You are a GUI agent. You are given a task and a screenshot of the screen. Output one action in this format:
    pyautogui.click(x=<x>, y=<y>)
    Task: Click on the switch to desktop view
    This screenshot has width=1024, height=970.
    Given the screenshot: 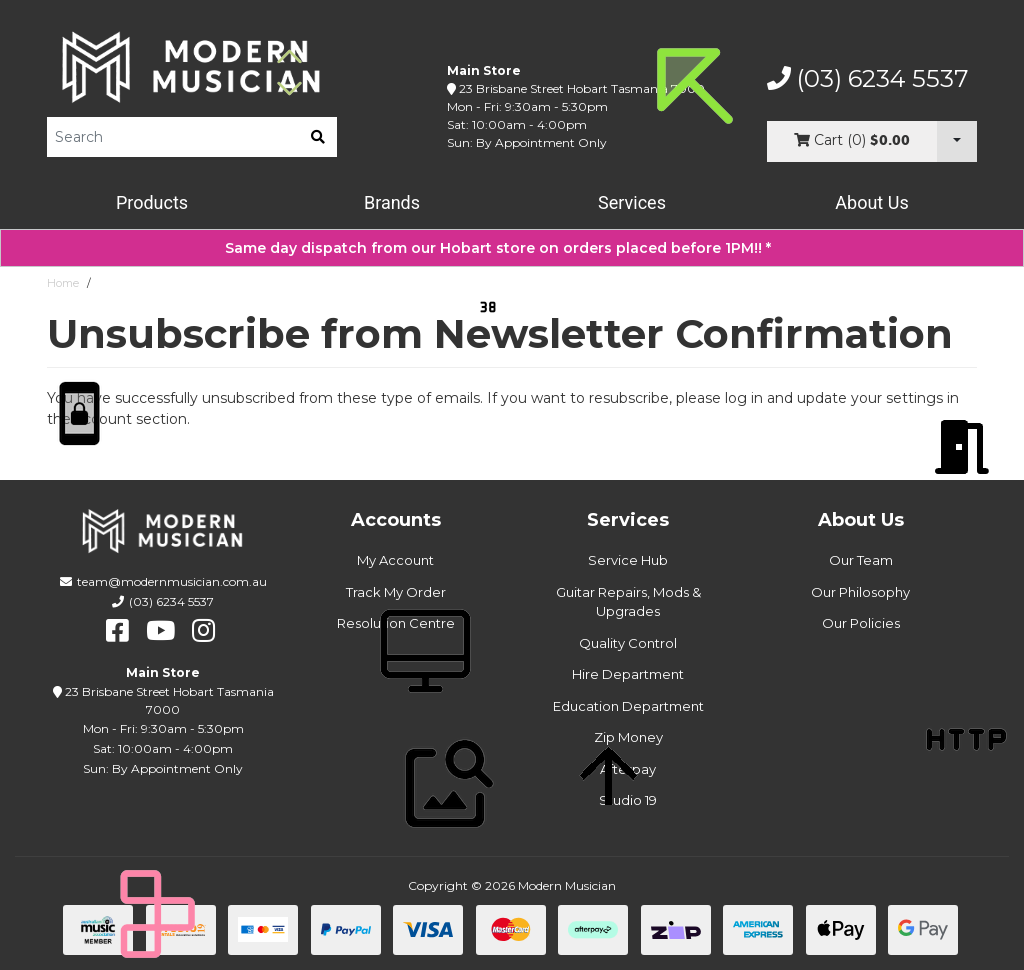 What is the action you would take?
    pyautogui.click(x=425, y=647)
    